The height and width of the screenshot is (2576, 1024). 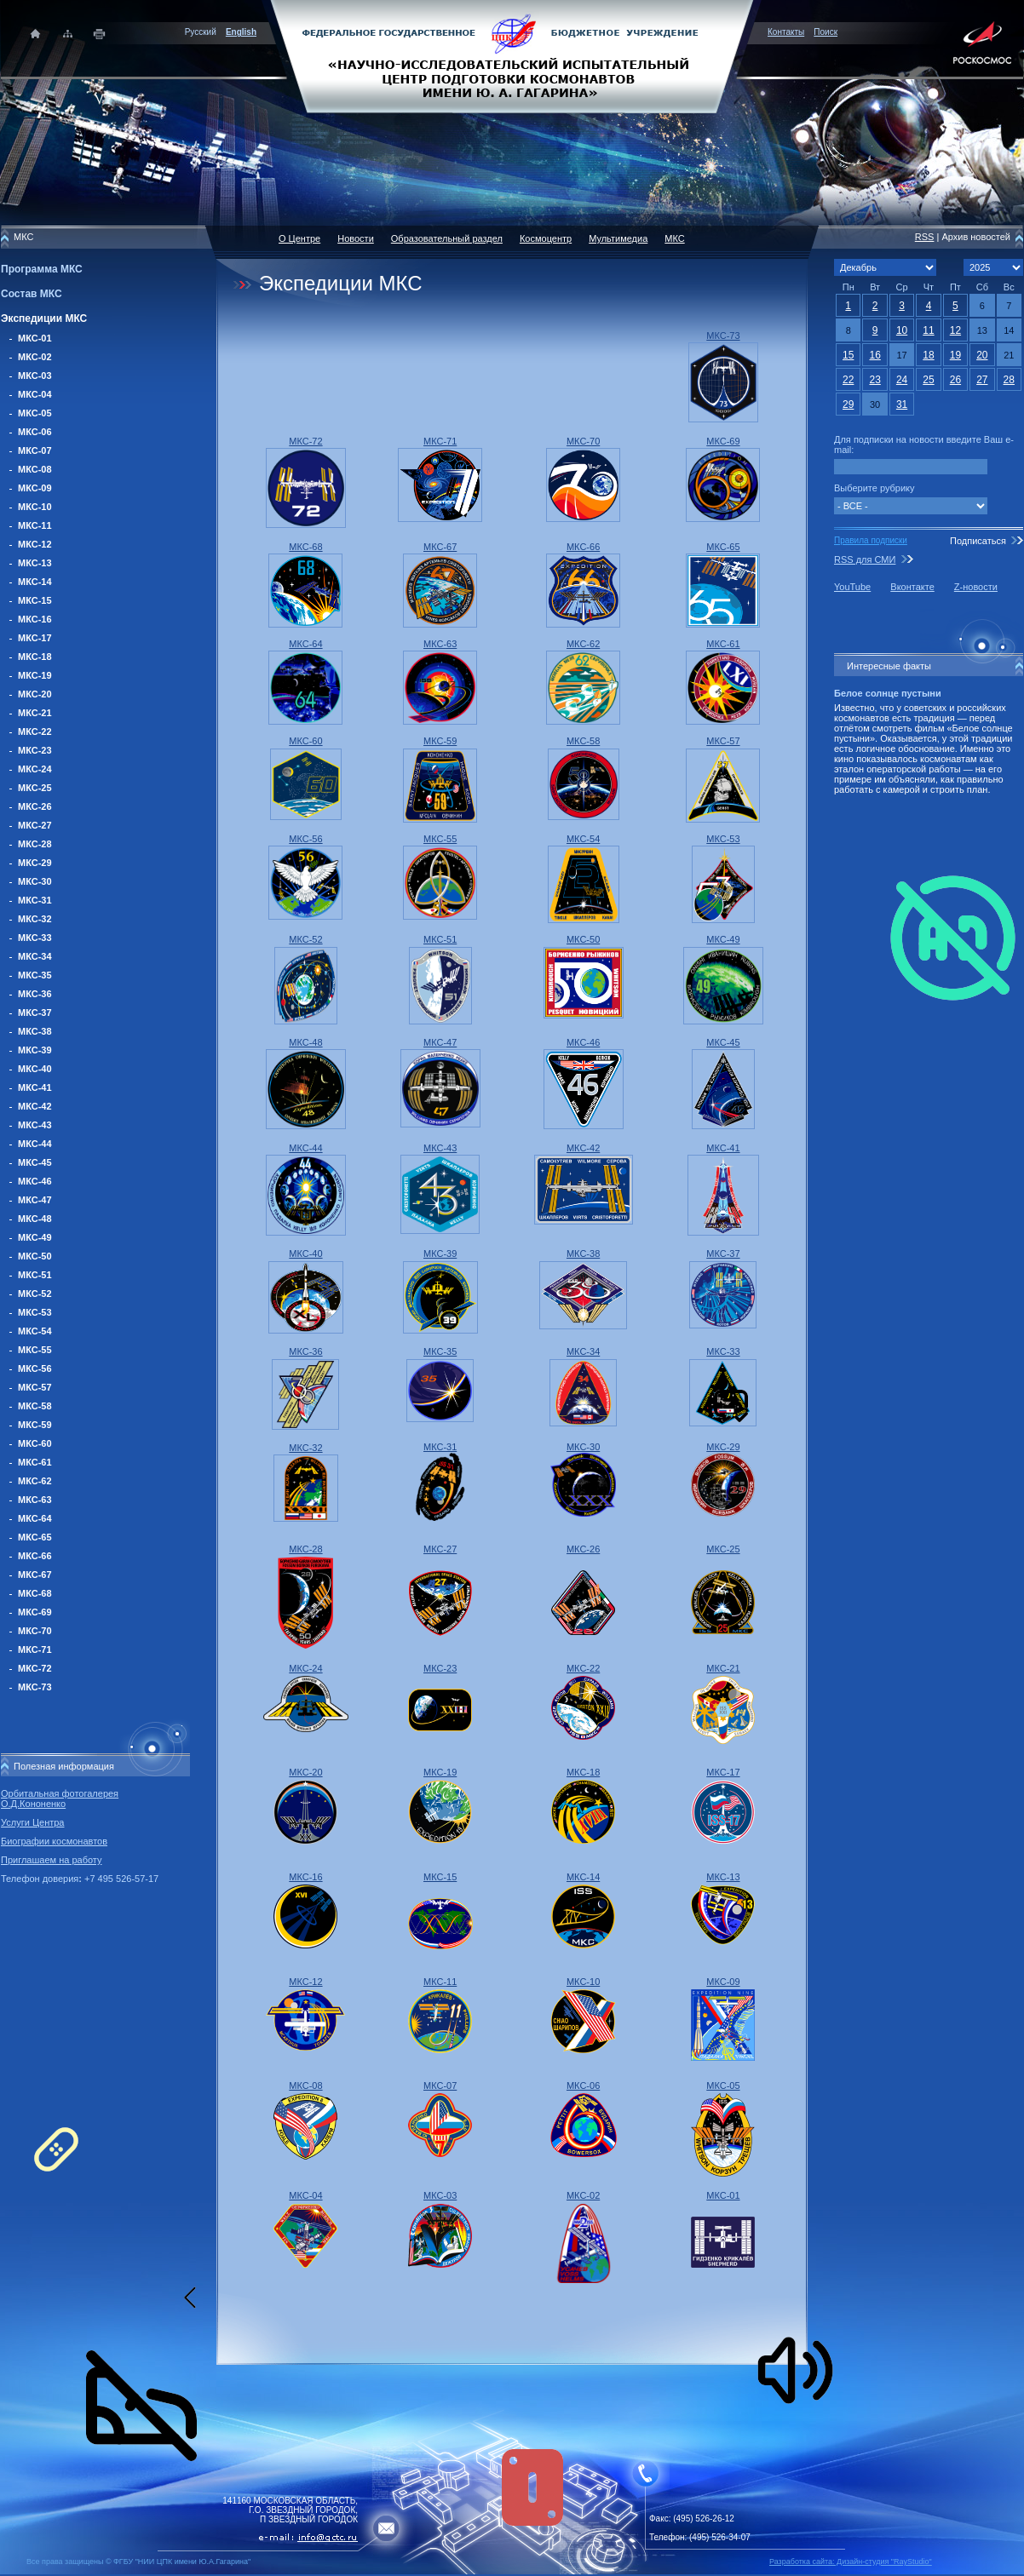 What do you see at coordinates (141, 2406) in the screenshot?
I see `remove footwear required` at bounding box center [141, 2406].